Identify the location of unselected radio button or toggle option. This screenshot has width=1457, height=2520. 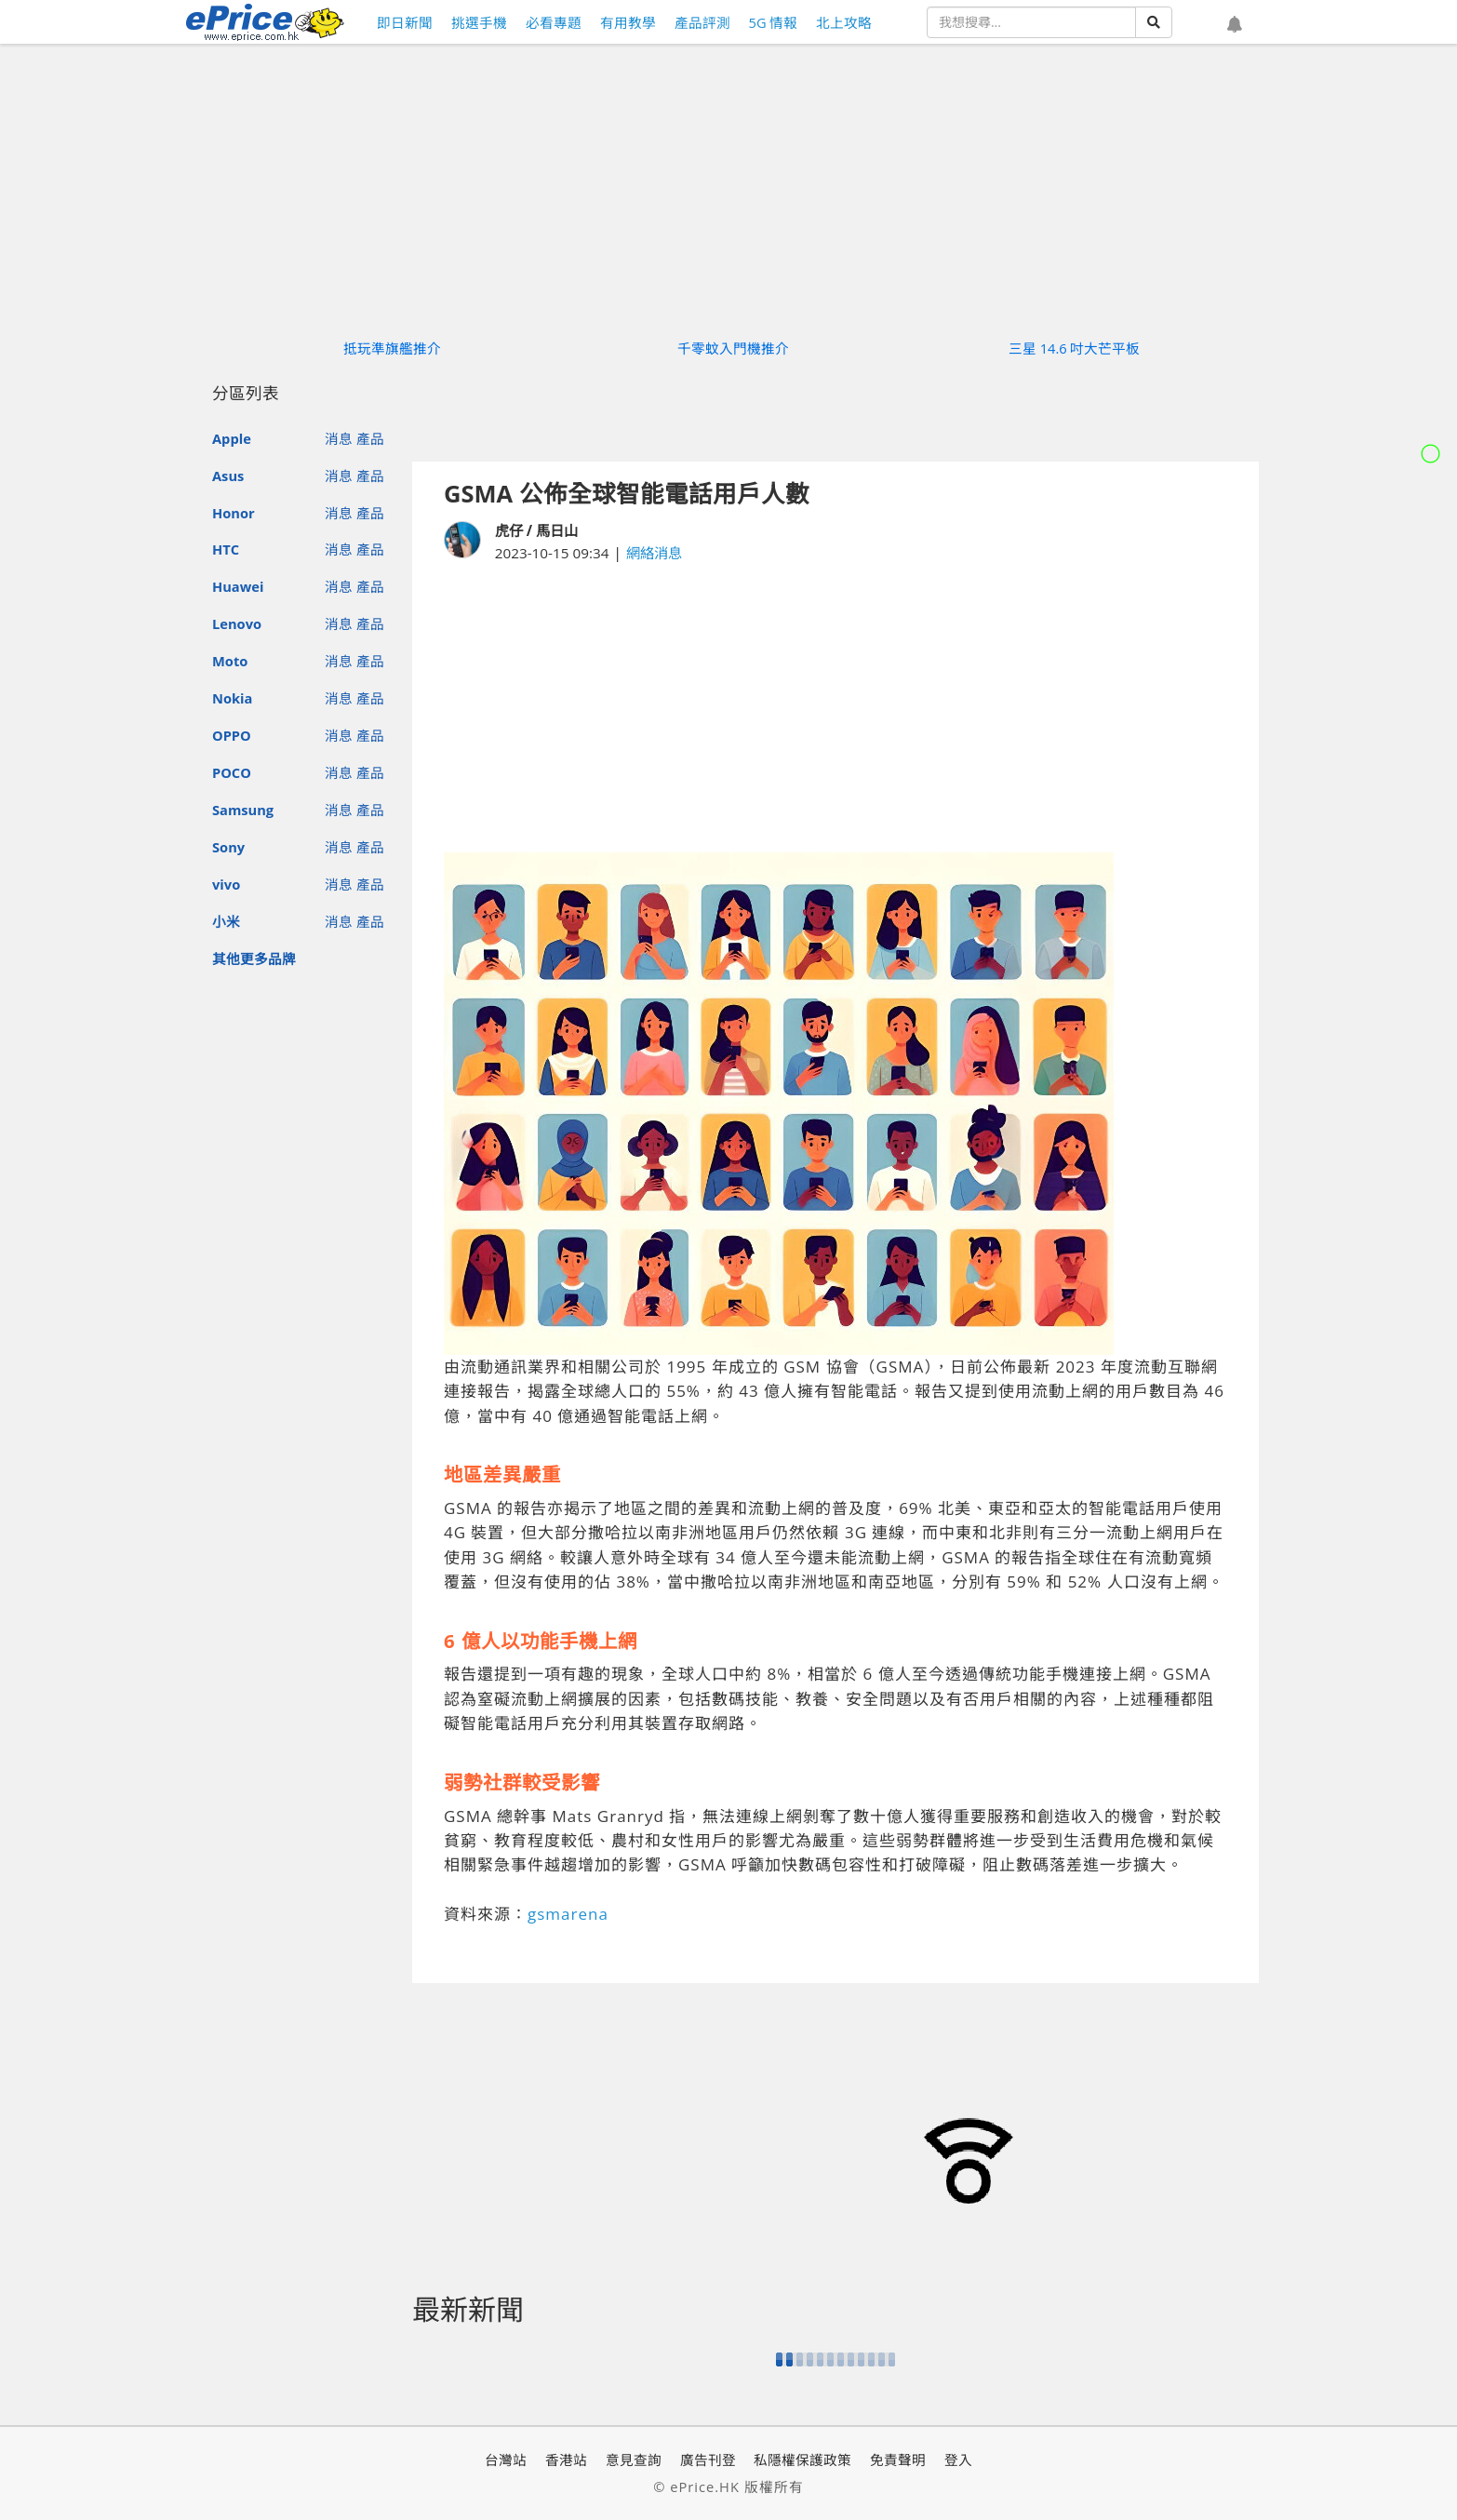
(1430, 453).